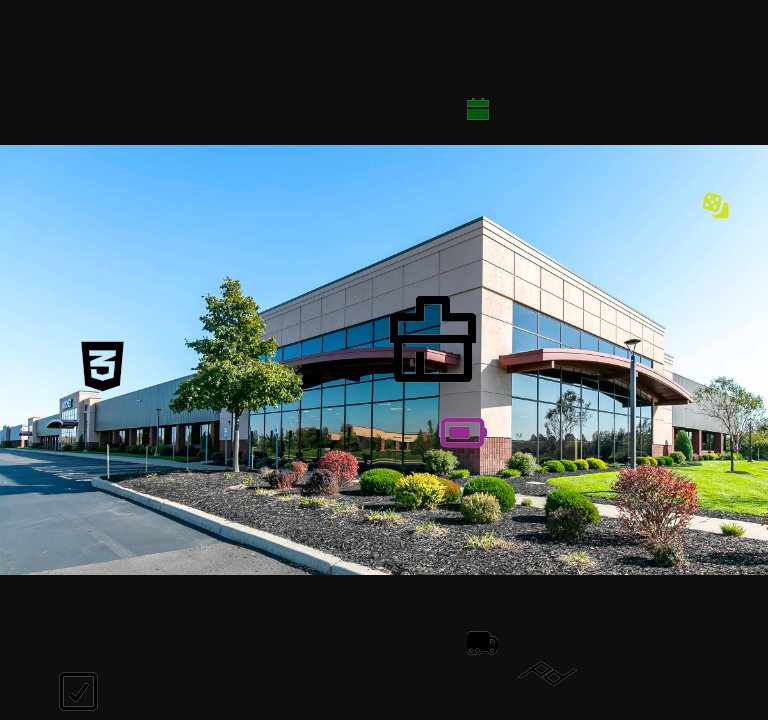  I want to click on indicates battery level at approximately 80% charge, so click(462, 432).